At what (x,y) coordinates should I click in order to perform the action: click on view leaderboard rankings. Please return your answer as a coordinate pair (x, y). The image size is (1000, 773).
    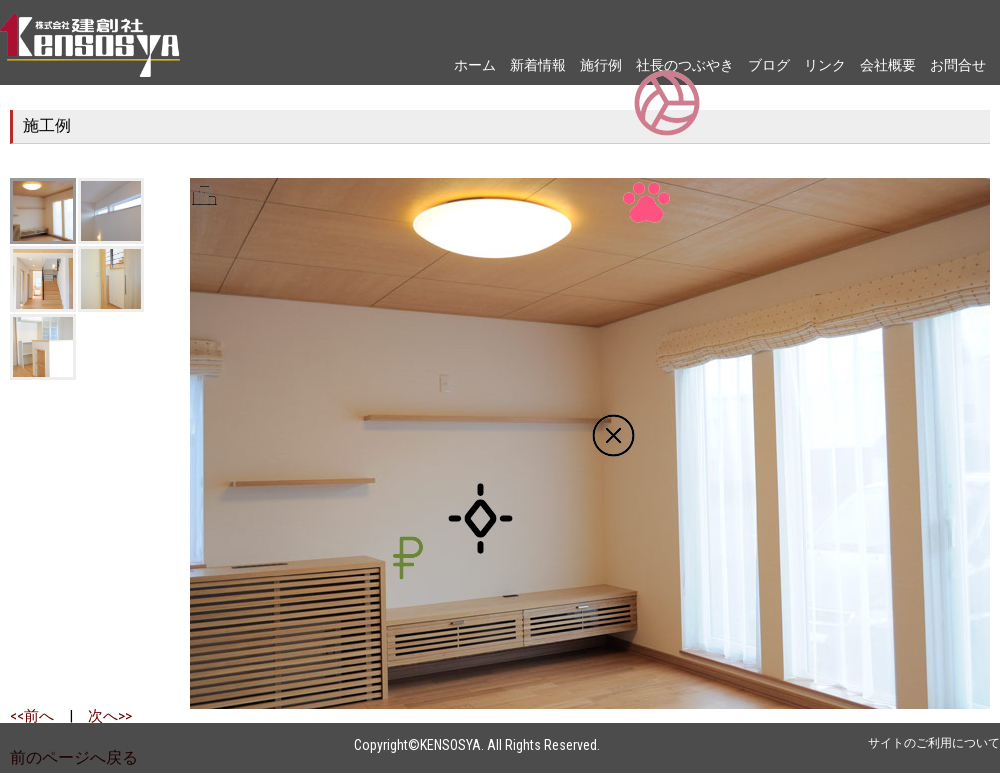
    Looking at the image, I should click on (204, 195).